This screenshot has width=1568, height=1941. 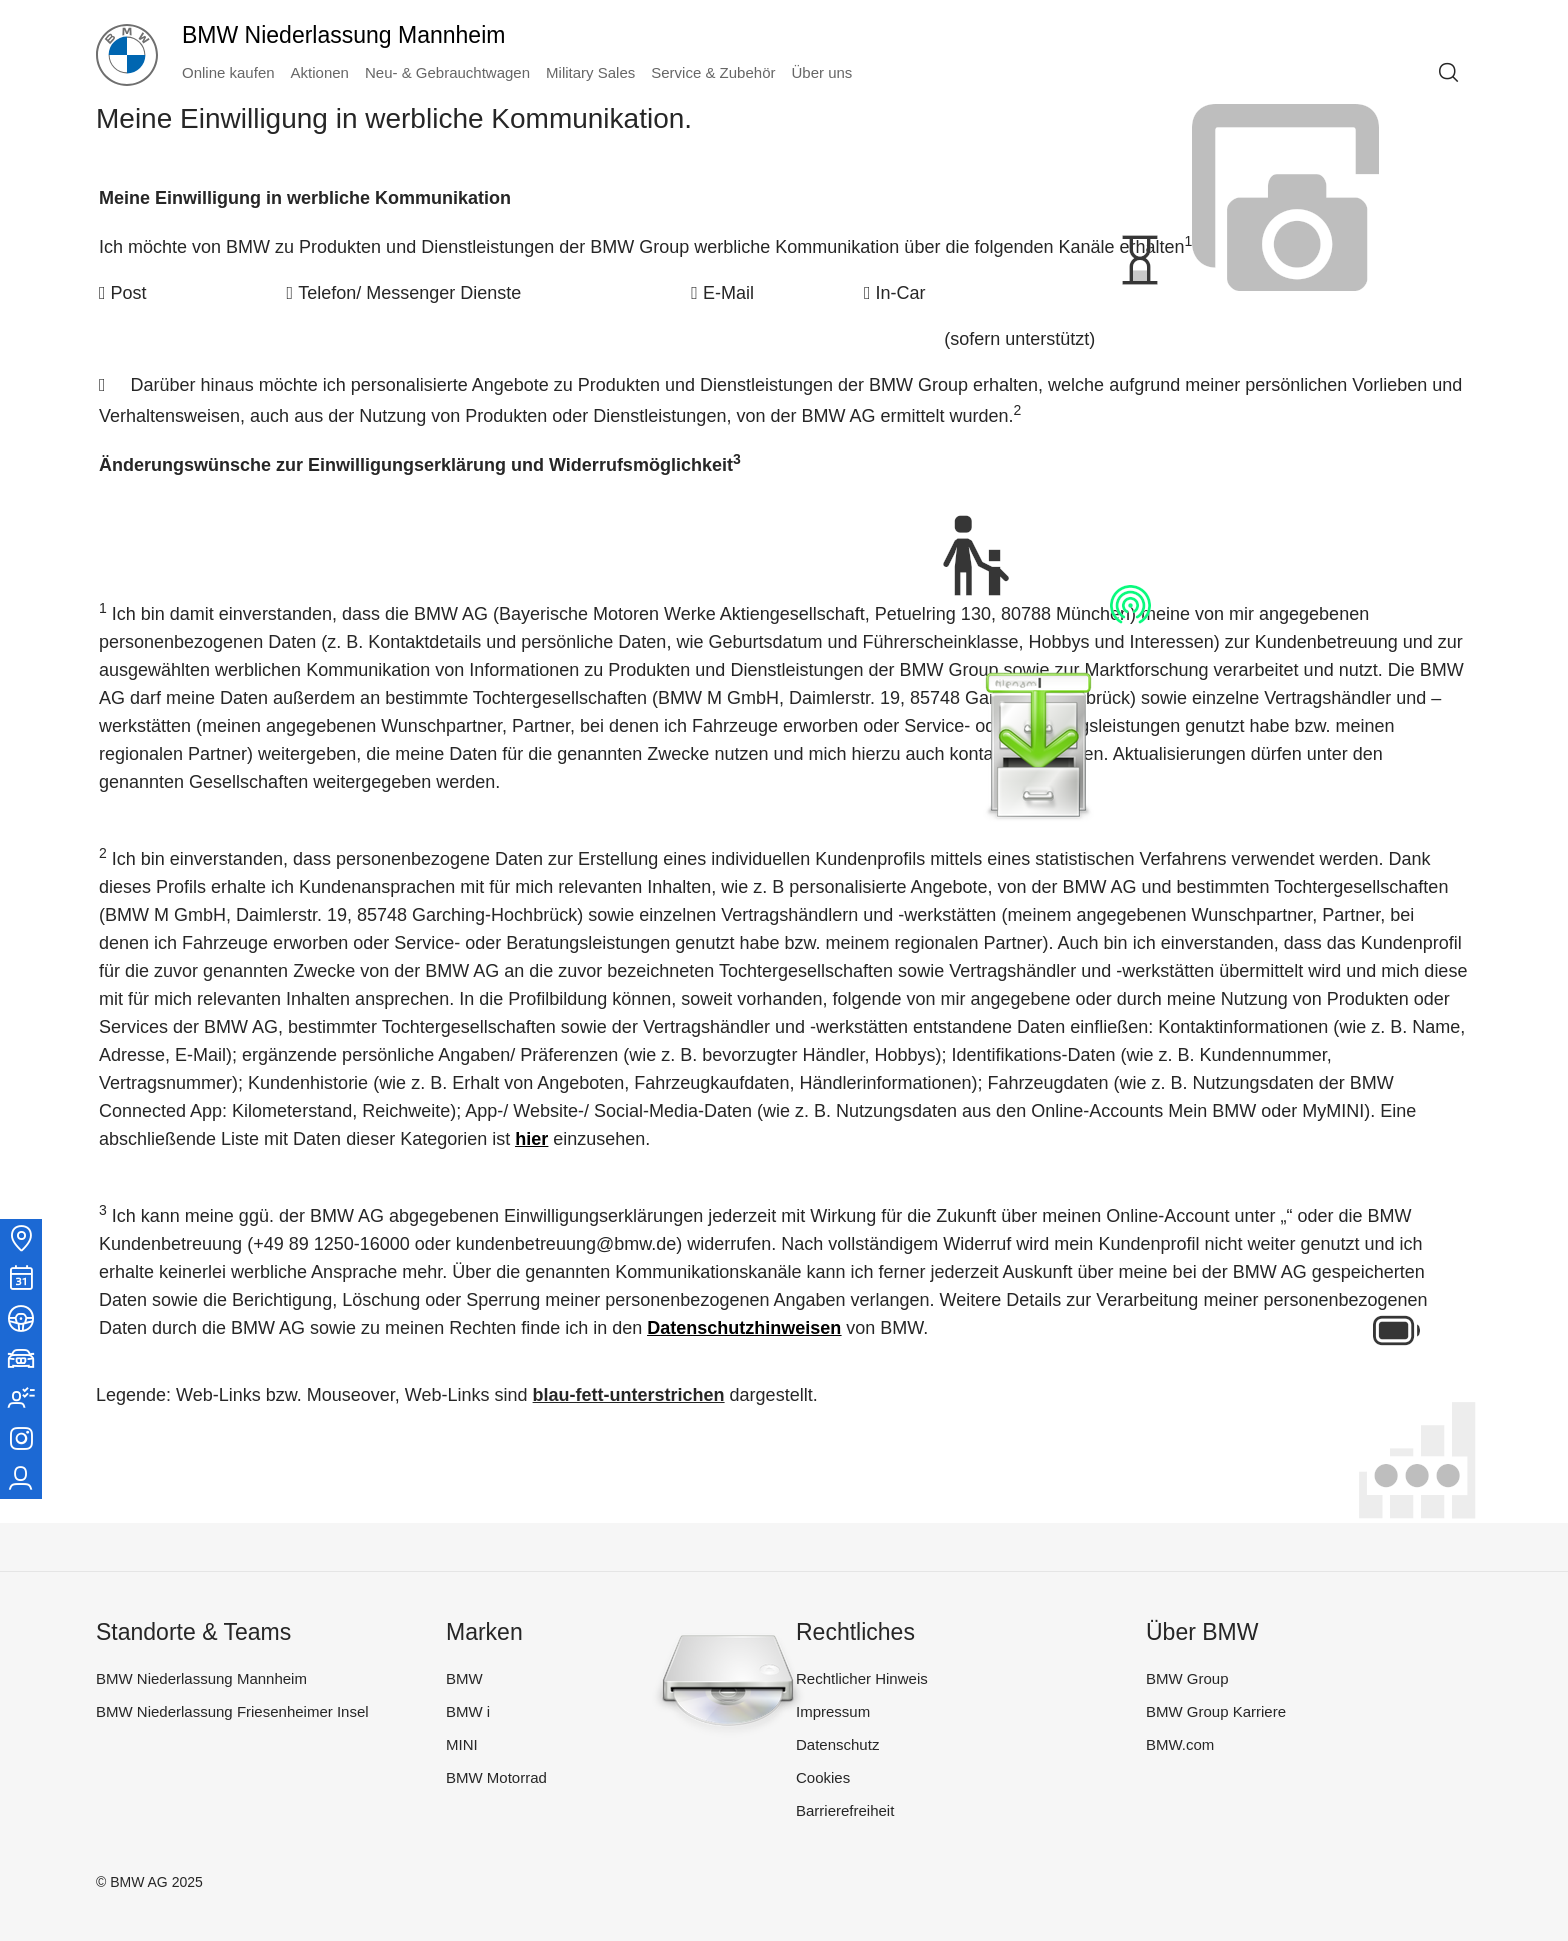 What do you see at coordinates (728, 1675) in the screenshot?
I see `access optical disc drive settings` at bounding box center [728, 1675].